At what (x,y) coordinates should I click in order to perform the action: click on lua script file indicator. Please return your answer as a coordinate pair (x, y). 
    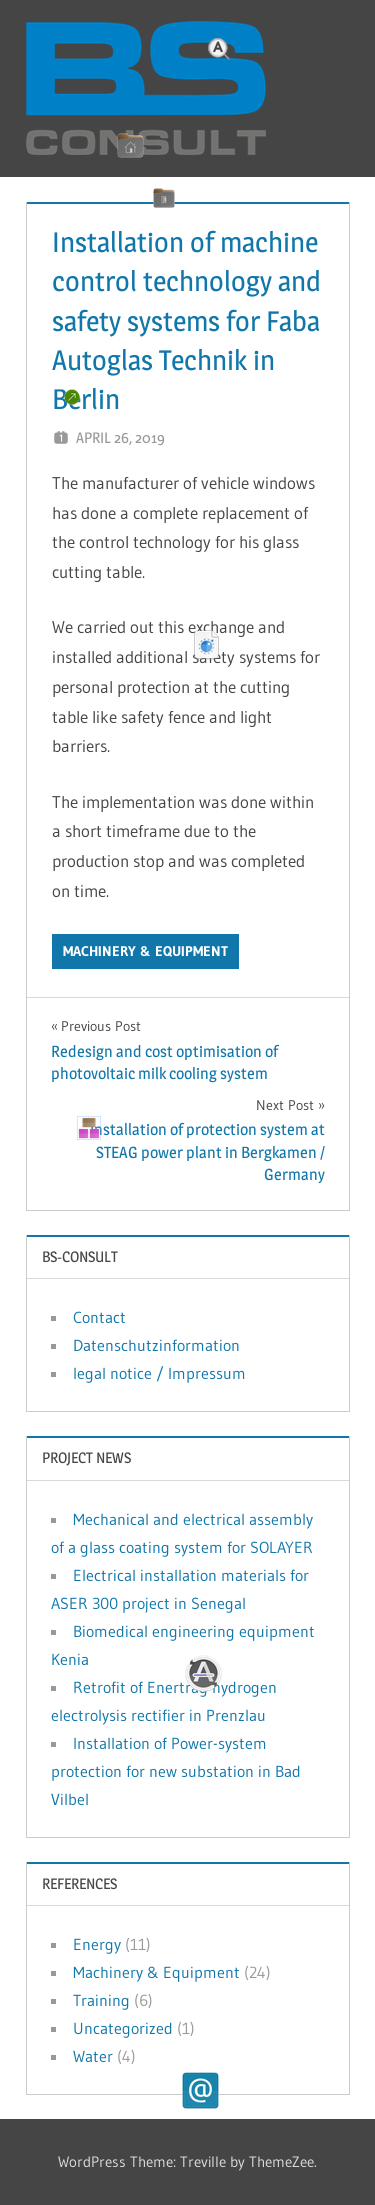
    Looking at the image, I should click on (206, 644).